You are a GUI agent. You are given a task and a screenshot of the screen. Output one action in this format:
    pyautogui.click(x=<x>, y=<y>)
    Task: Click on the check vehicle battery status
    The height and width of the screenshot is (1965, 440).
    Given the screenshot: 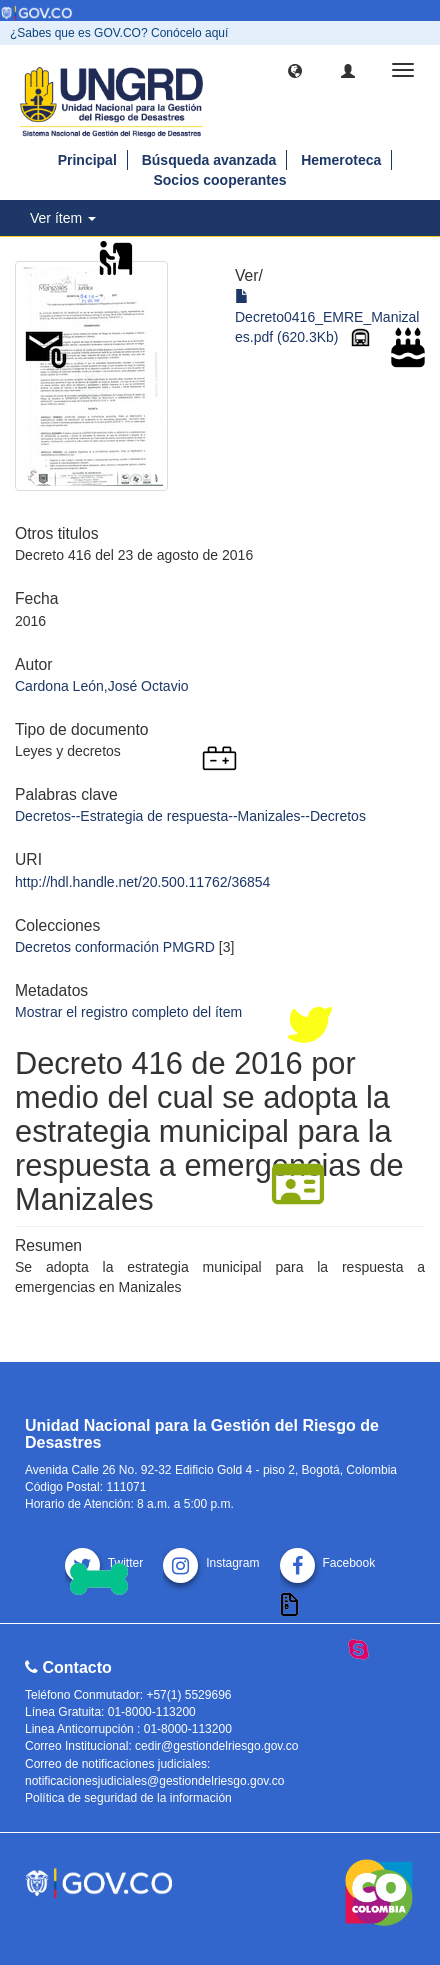 What is the action you would take?
    pyautogui.click(x=219, y=759)
    